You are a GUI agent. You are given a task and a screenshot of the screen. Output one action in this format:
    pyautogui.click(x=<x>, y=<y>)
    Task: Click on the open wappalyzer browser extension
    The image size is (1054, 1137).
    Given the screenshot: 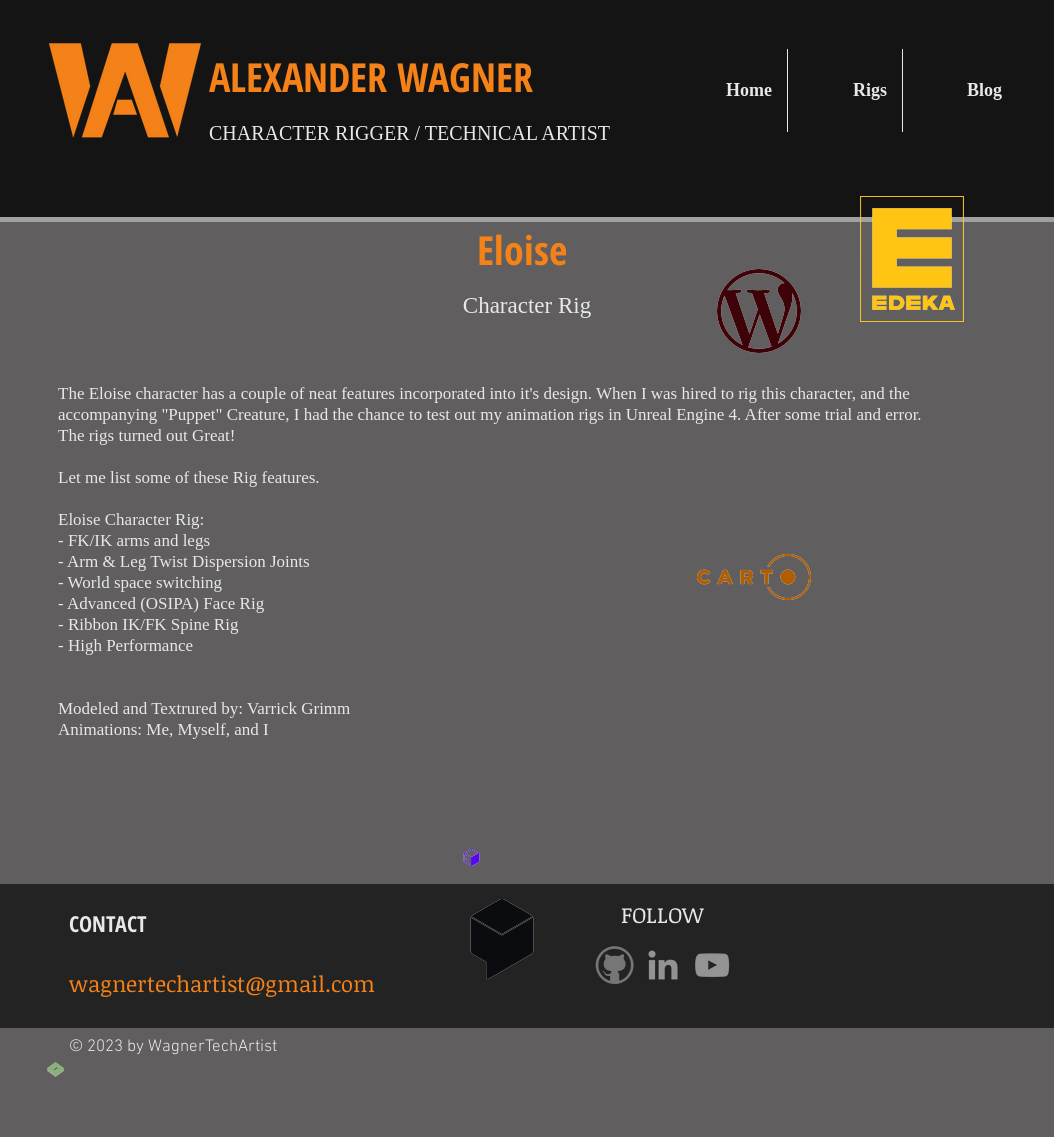 What is the action you would take?
    pyautogui.click(x=55, y=1069)
    